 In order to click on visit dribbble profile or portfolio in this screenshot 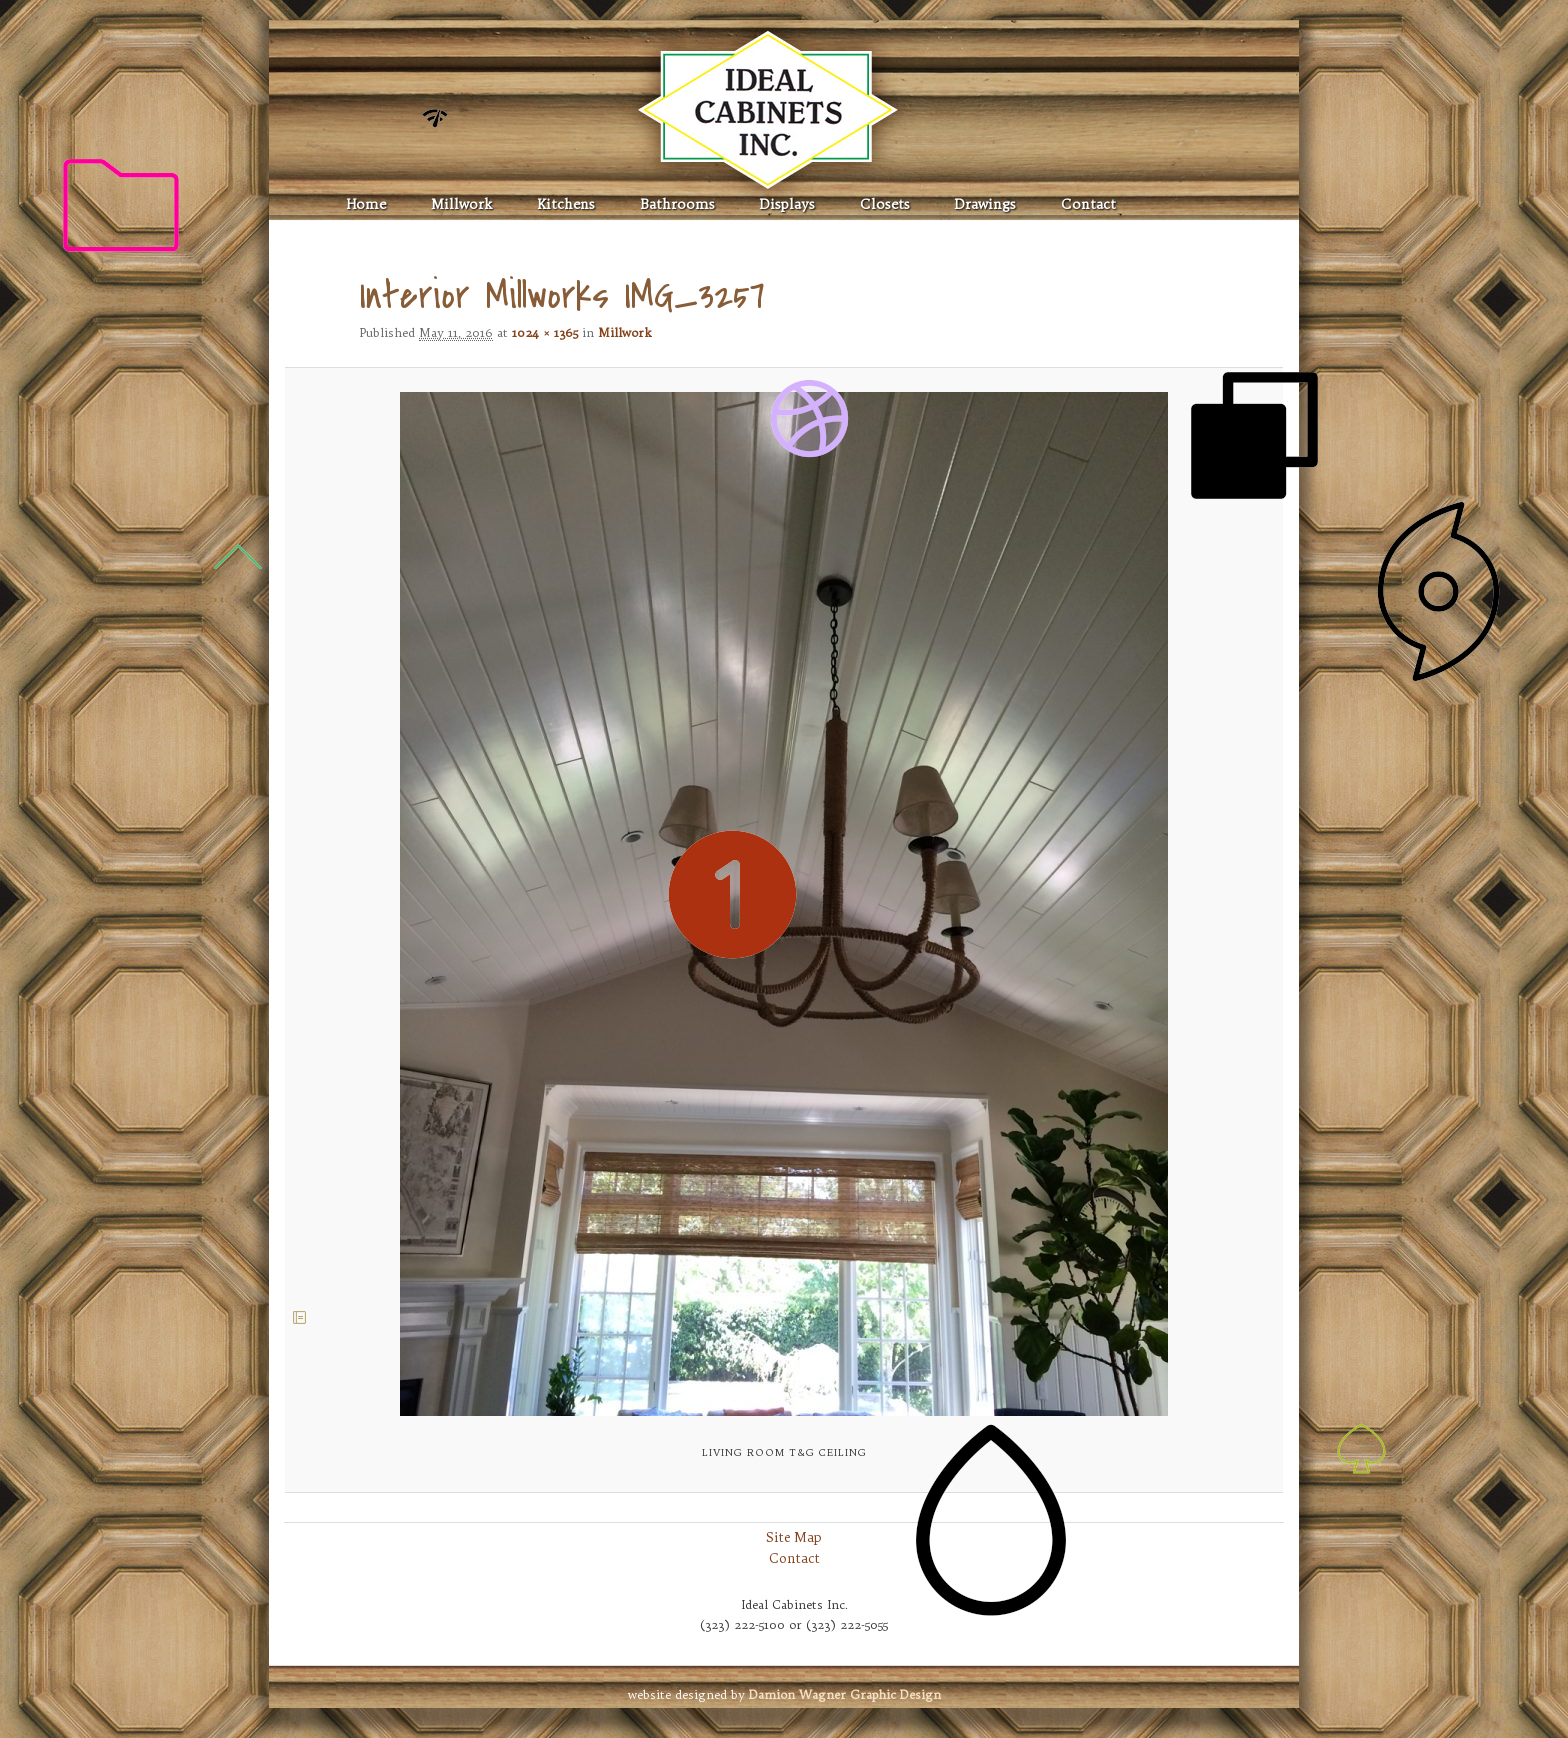, I will do `click(809, 418)`.